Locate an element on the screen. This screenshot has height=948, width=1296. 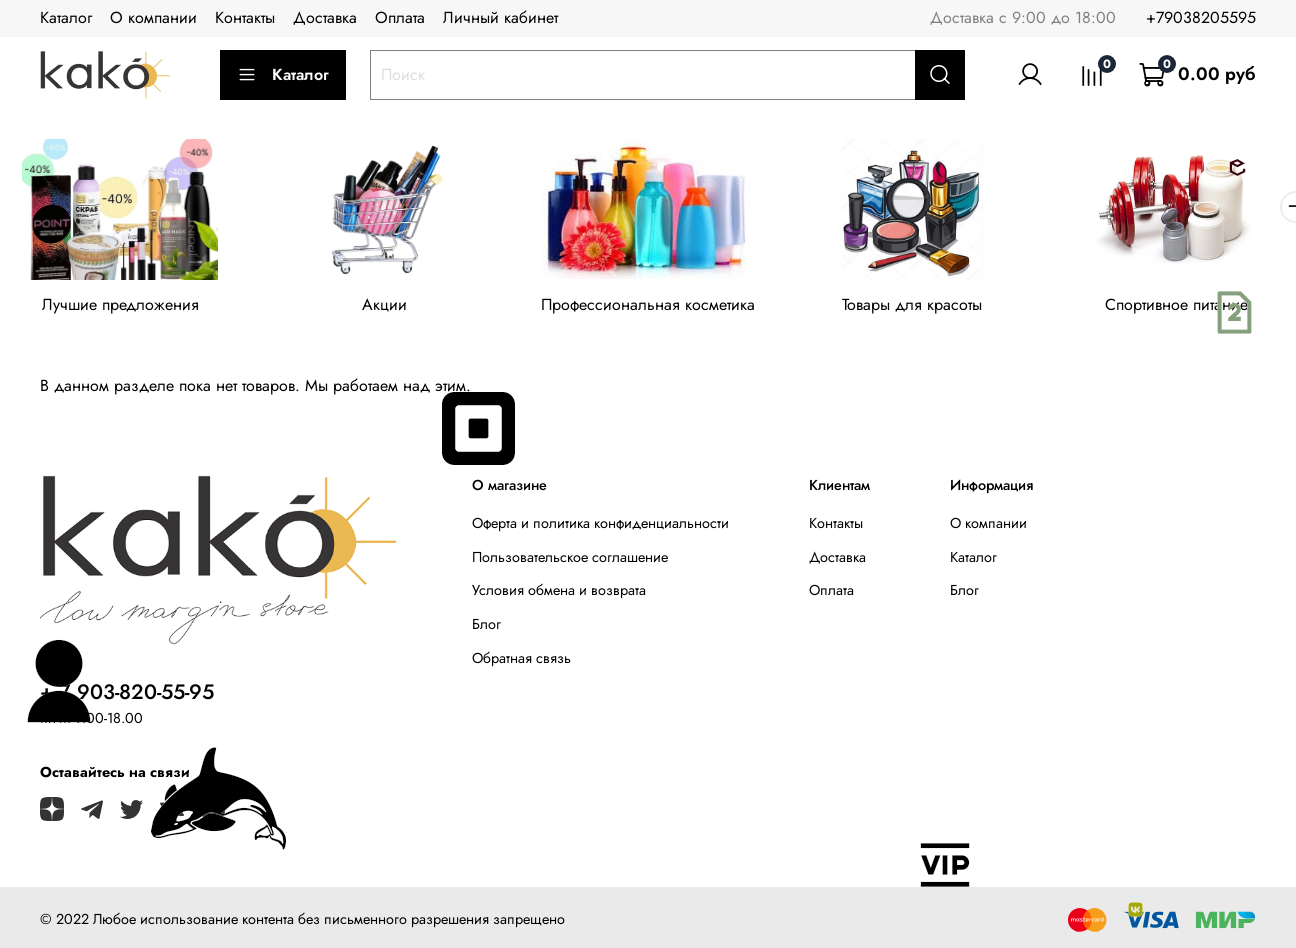
indicates SIM card 2 is active is located at coordinates (1234, 312).